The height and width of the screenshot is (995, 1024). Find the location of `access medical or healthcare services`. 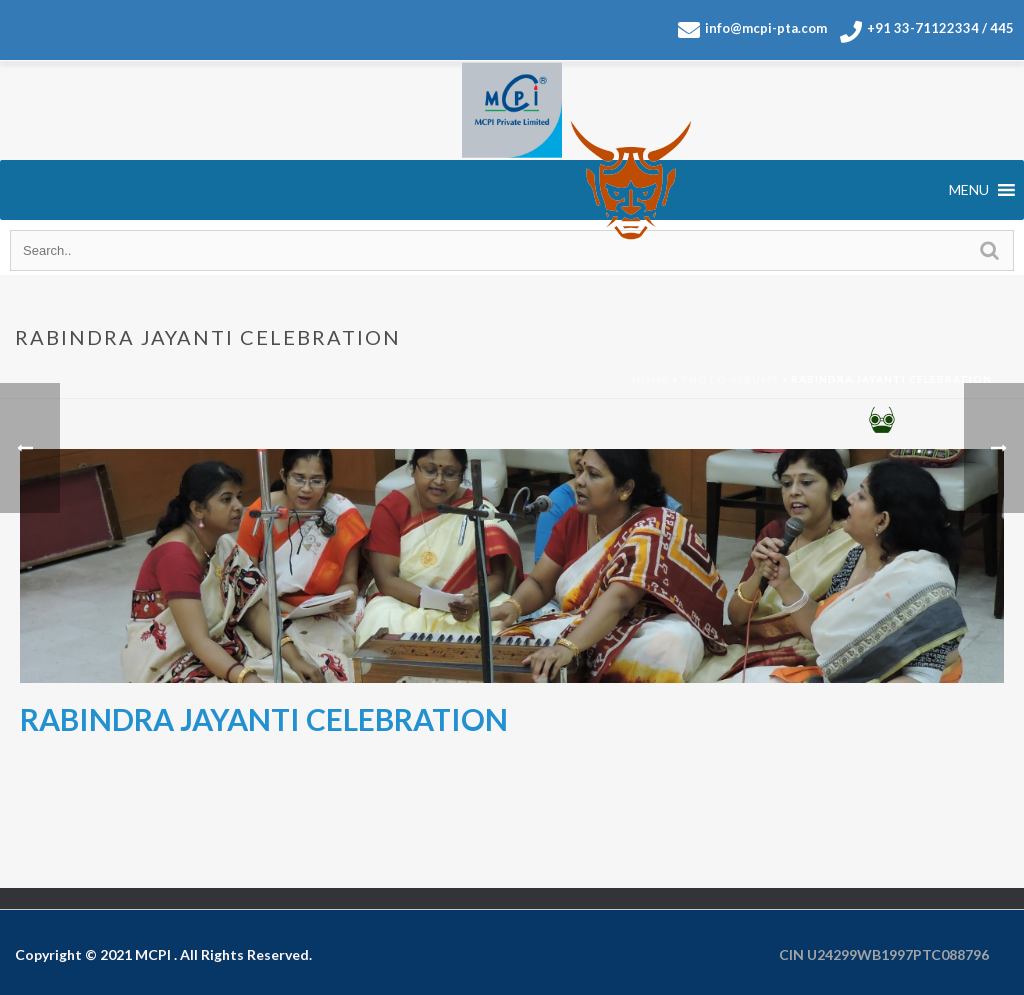

access medical or healthcare services is located at coordinates (882, 420).